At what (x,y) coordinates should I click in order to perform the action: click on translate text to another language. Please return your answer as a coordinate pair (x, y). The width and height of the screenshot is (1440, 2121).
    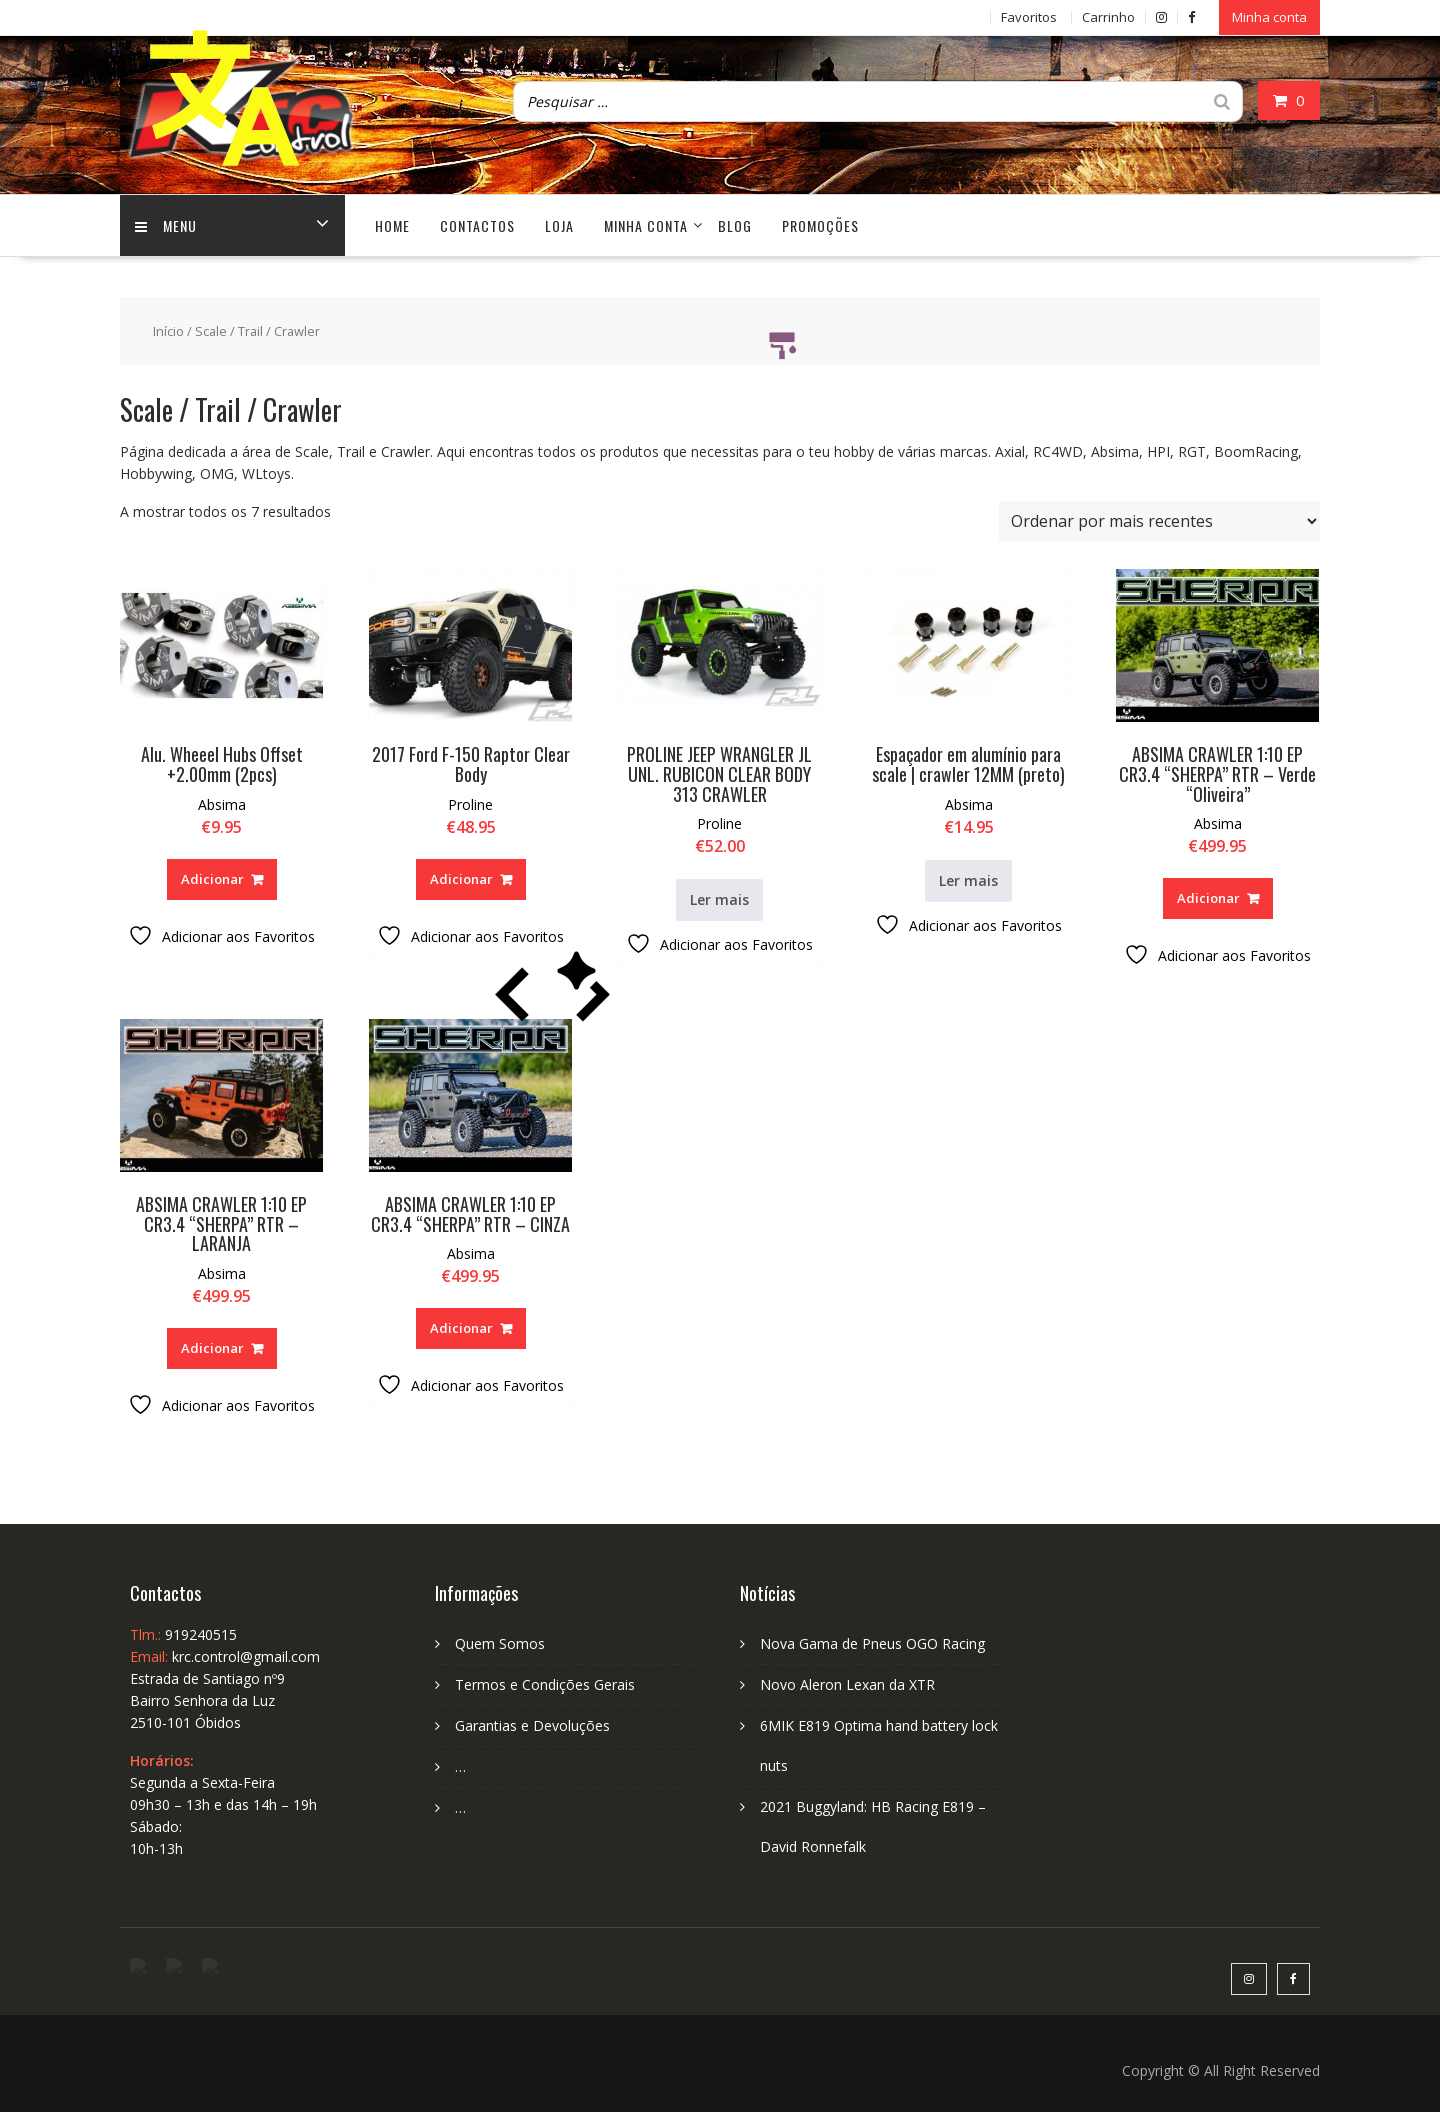
    Looking at the image, I should click on (221, 101).